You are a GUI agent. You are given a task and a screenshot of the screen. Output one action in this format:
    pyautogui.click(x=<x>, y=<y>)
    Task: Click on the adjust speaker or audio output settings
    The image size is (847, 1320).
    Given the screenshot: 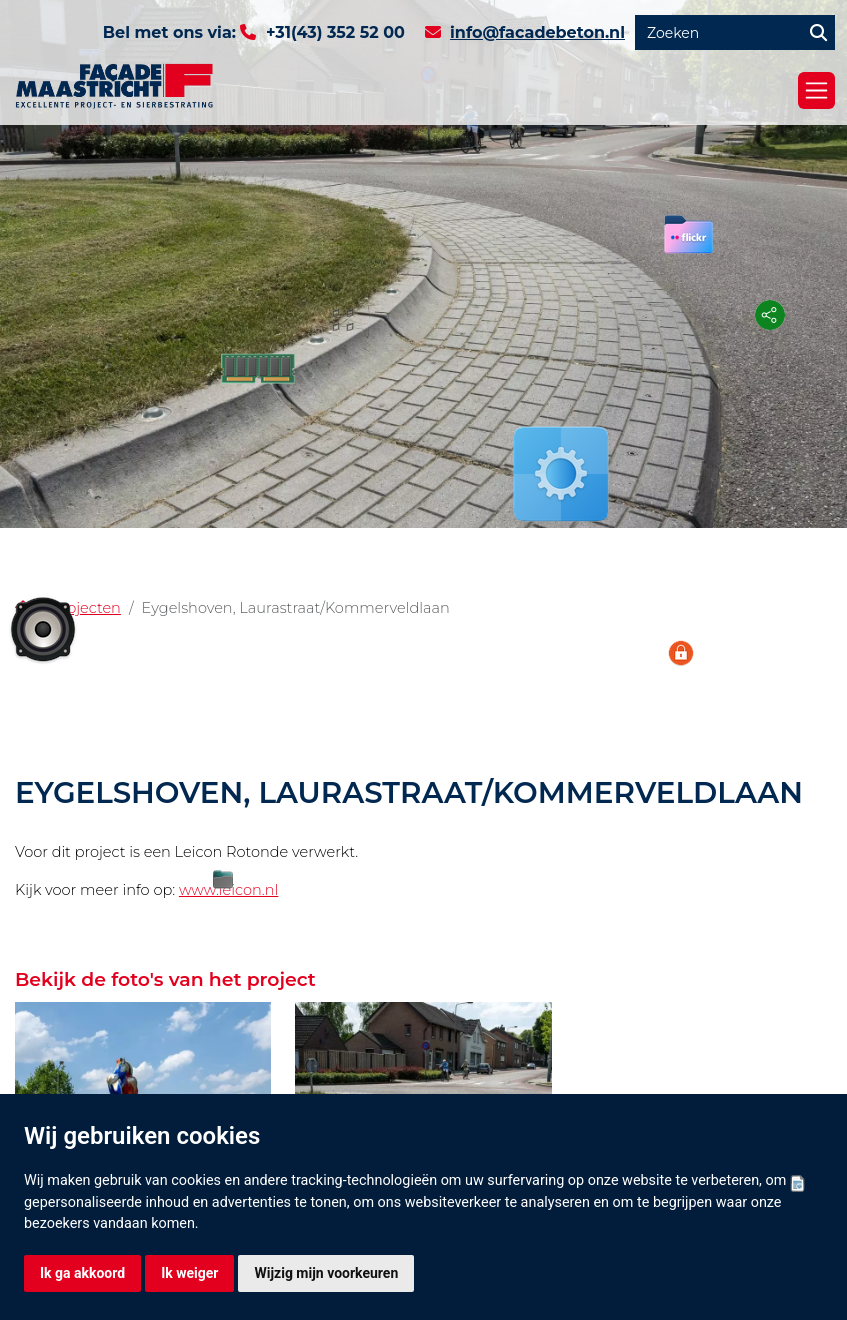 What is the action you would take?
    pyautogui.click(x=43, y=629)
    